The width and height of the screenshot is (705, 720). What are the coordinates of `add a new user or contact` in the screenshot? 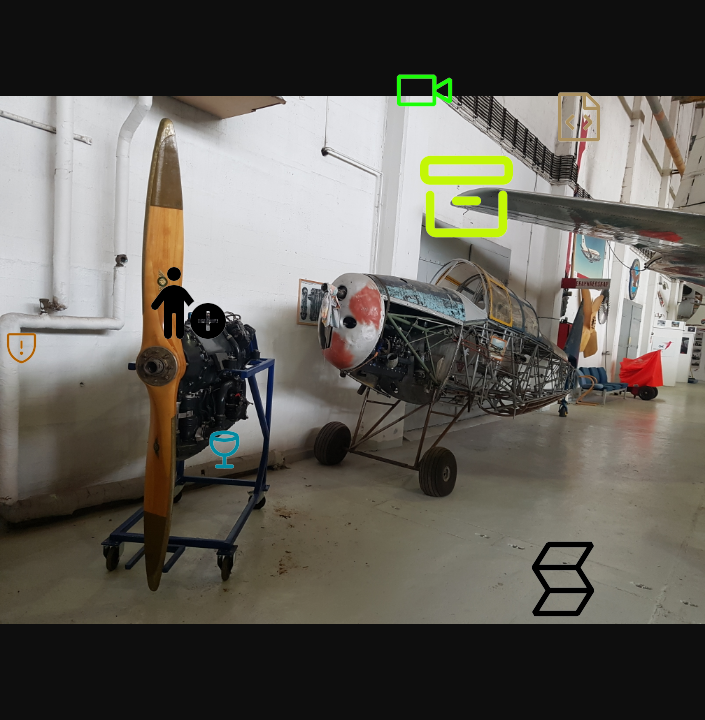 It's located at (186, 303).